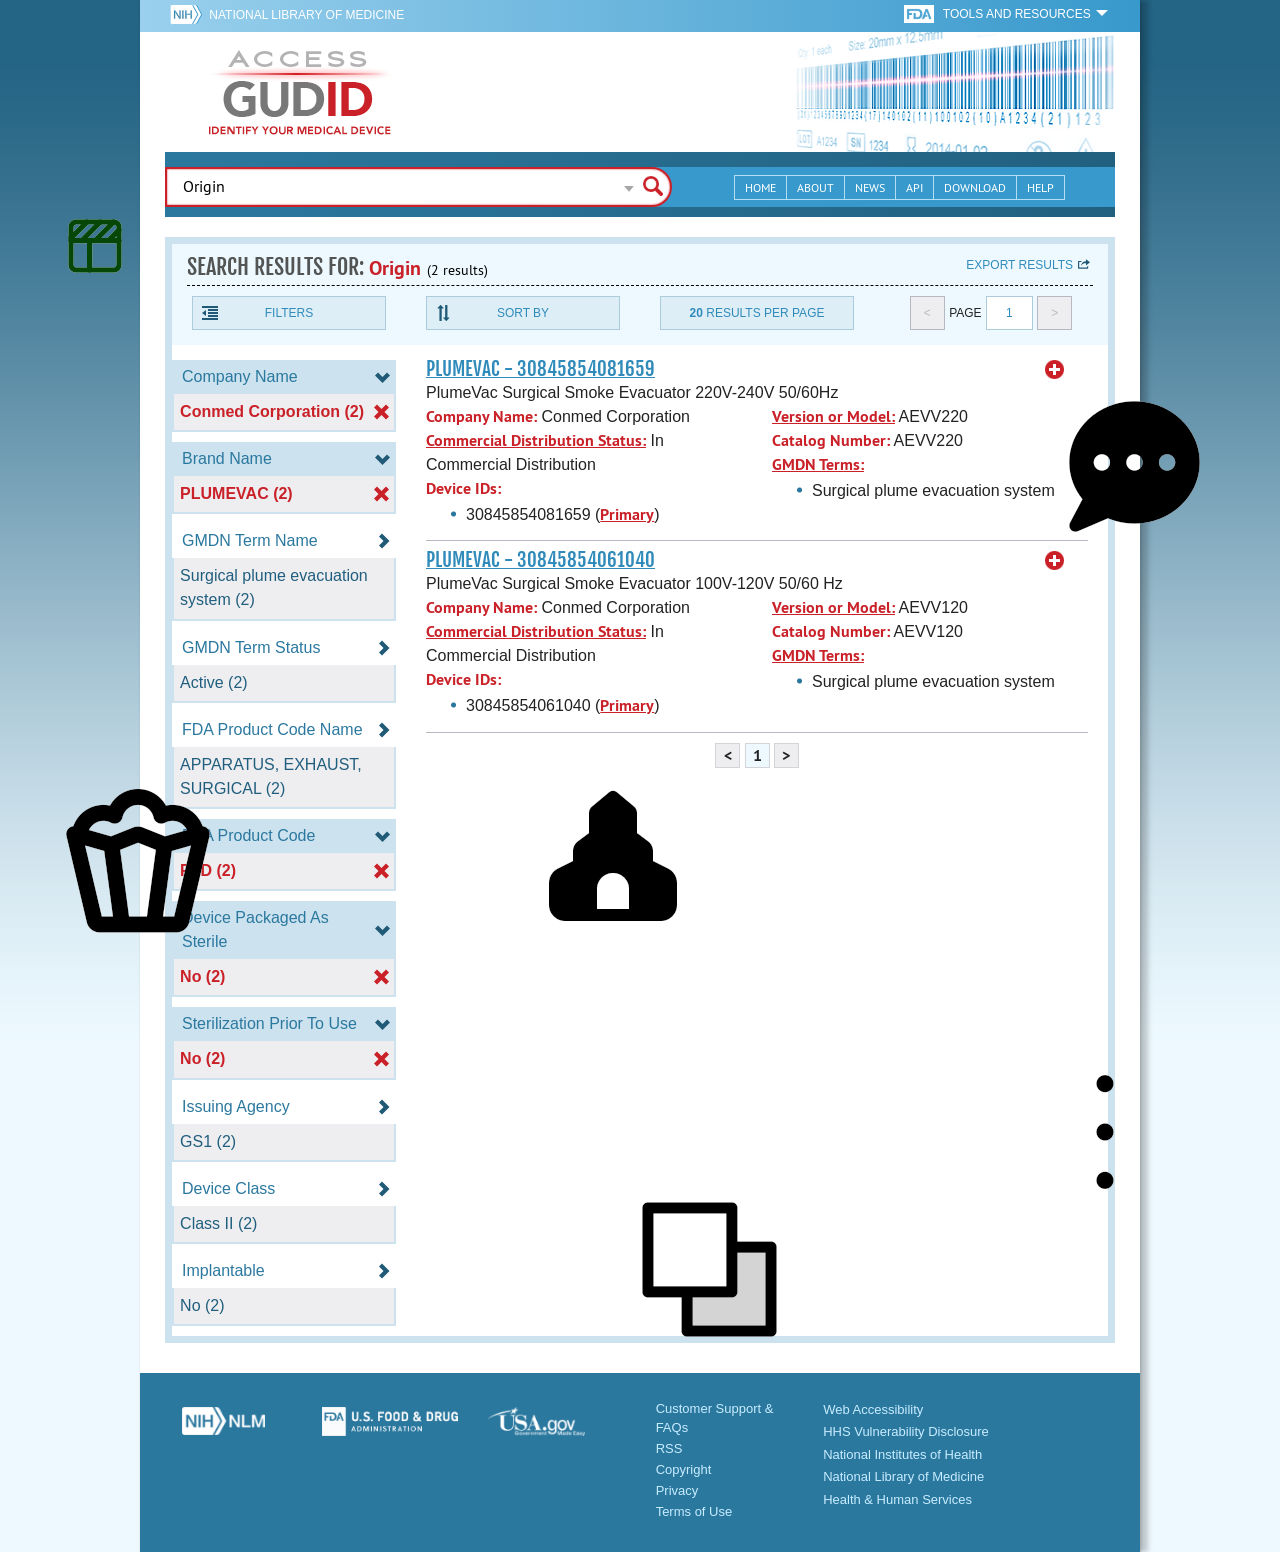 The height and width of the screenshot is (1552, 1280). Describe the element at coordinates (138, 866) in the screenshot. I see `access movies or entertainment section` at that location.